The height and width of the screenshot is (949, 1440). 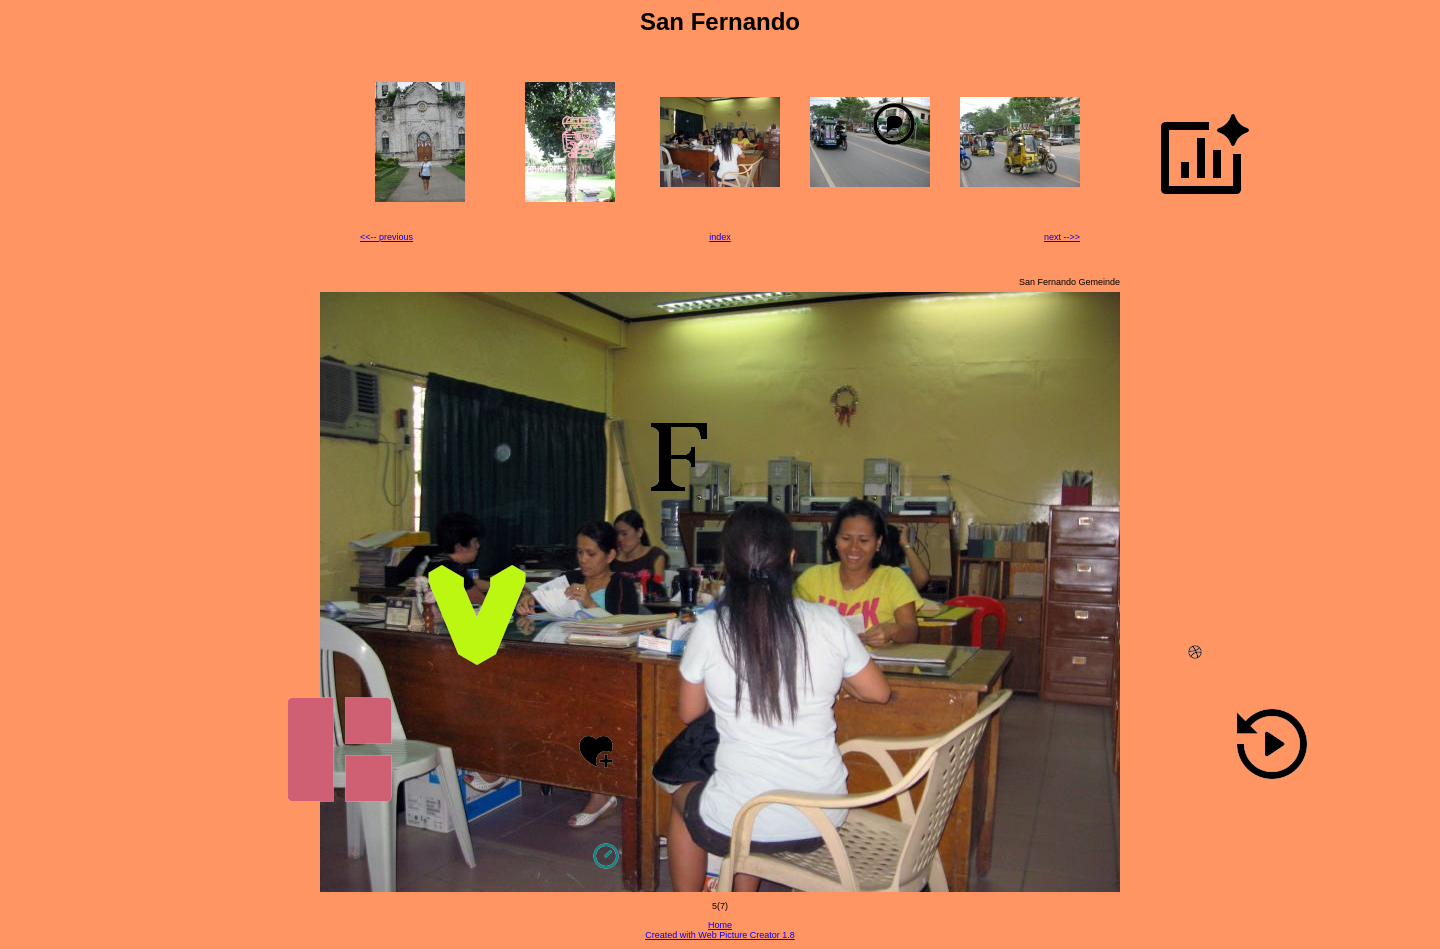 What do you see at coordinates (1195, 652) in the screenshot?
I see `visit Dribbble profile or portfolio` at bounding box center [1195, 652].